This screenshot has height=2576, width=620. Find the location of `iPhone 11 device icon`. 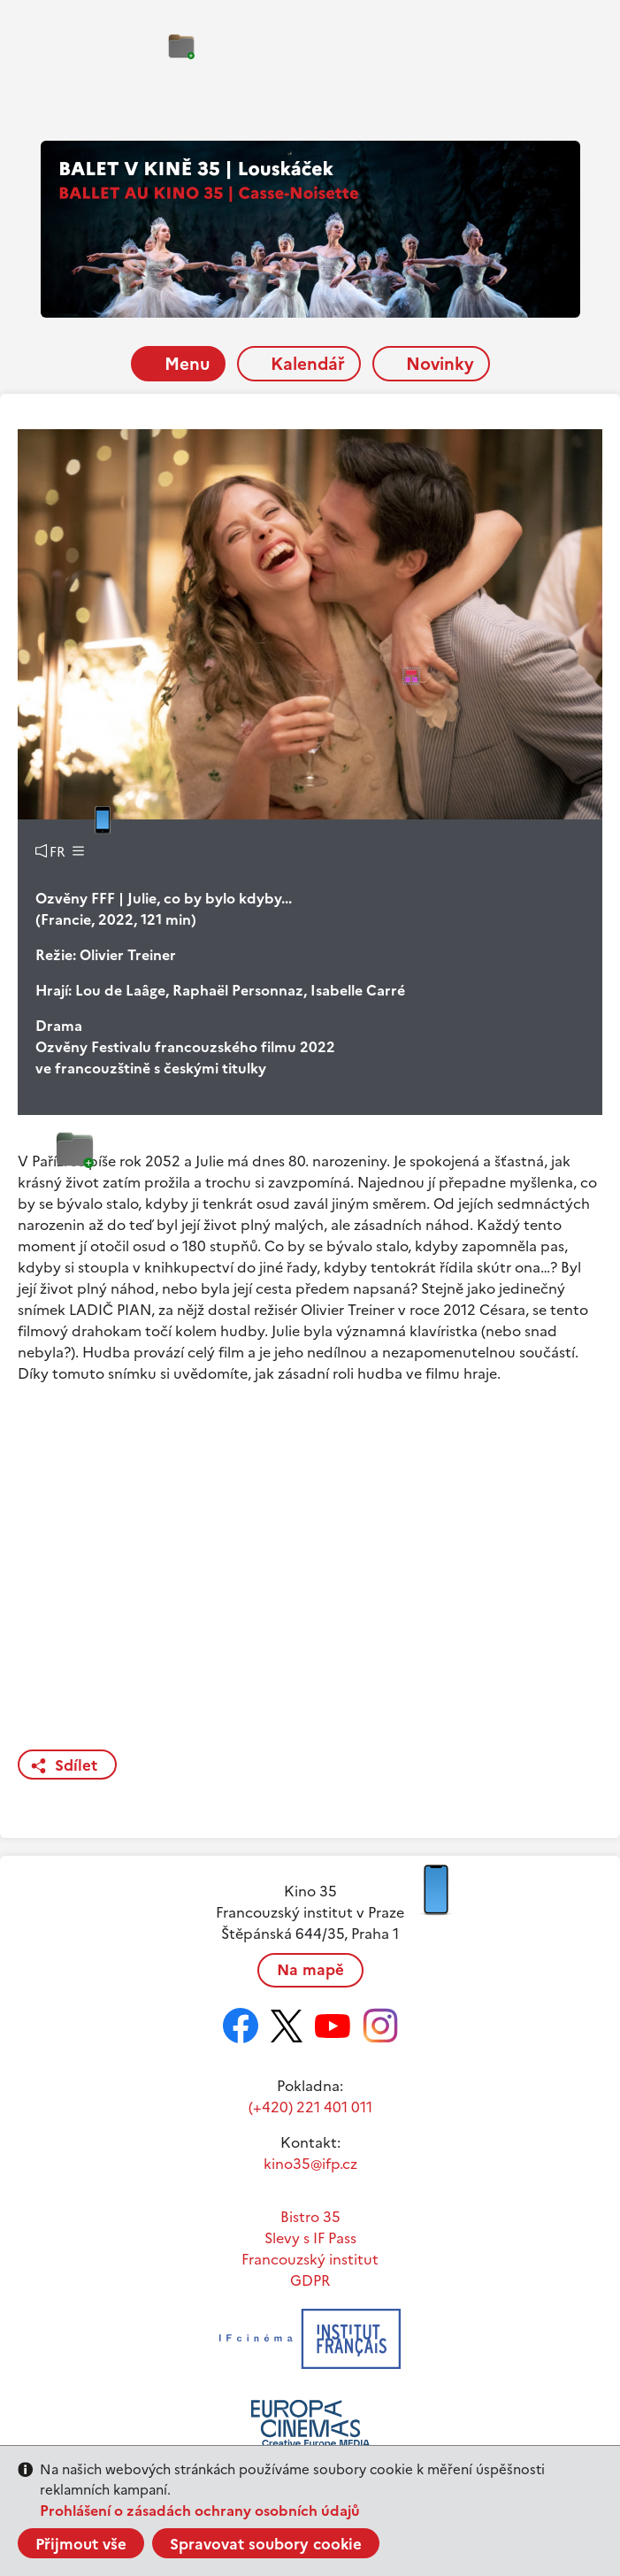

iPhone 11 device icon is located at coordinates (436, 1890).